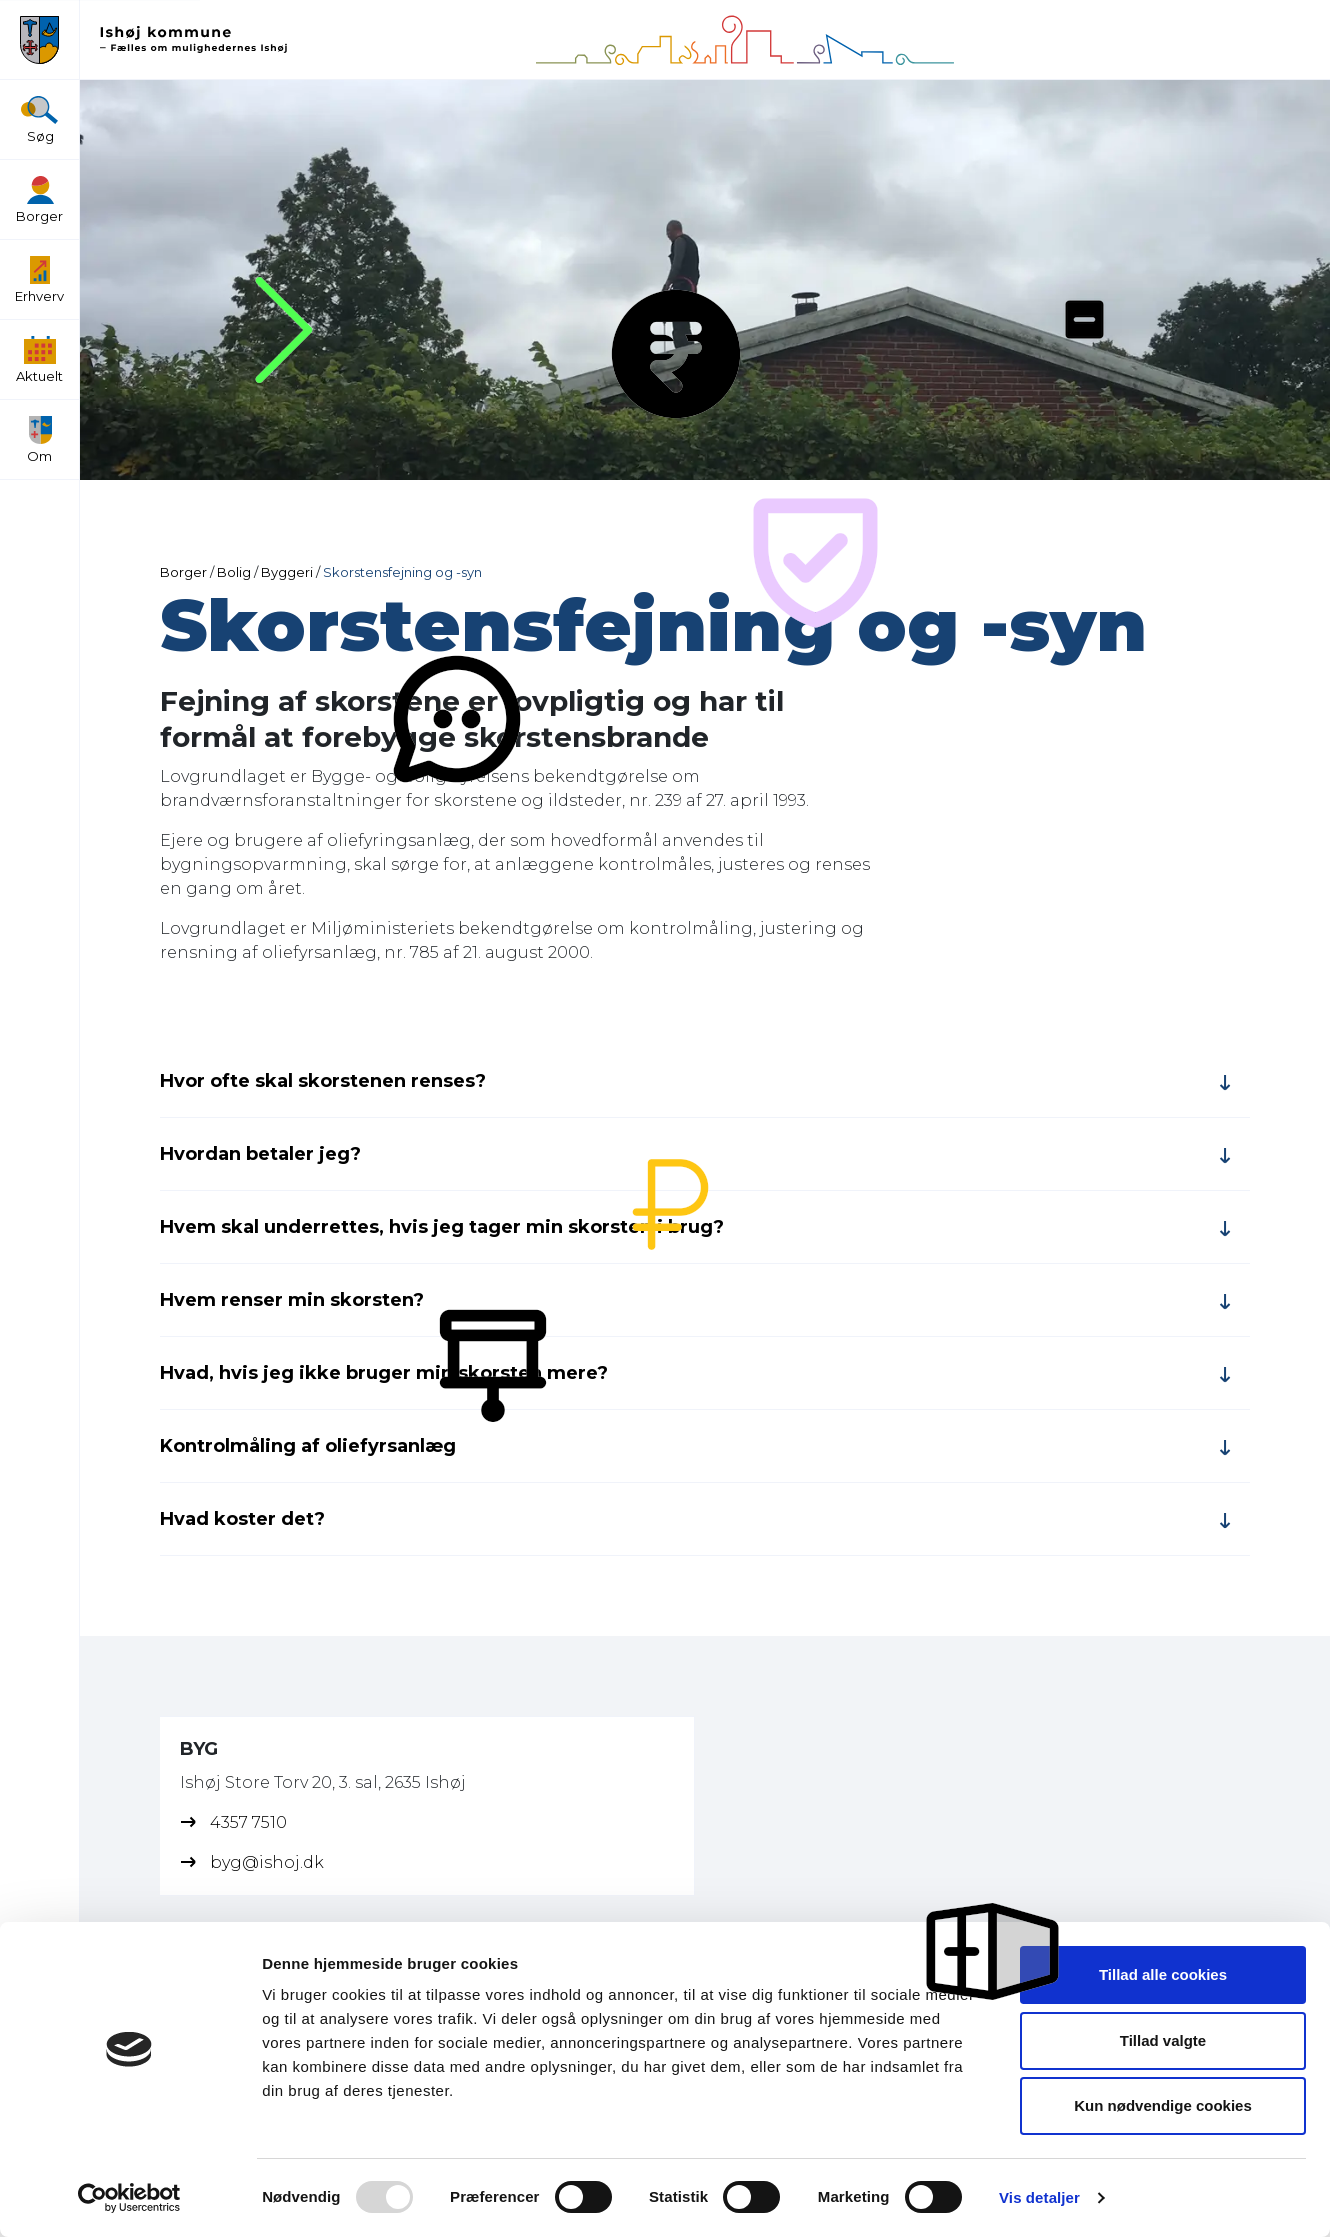  What do you see at coordinates (670, 1204) in the screenshot?
I see `view prices in russian rubles` at bounding box center [670, 1204].